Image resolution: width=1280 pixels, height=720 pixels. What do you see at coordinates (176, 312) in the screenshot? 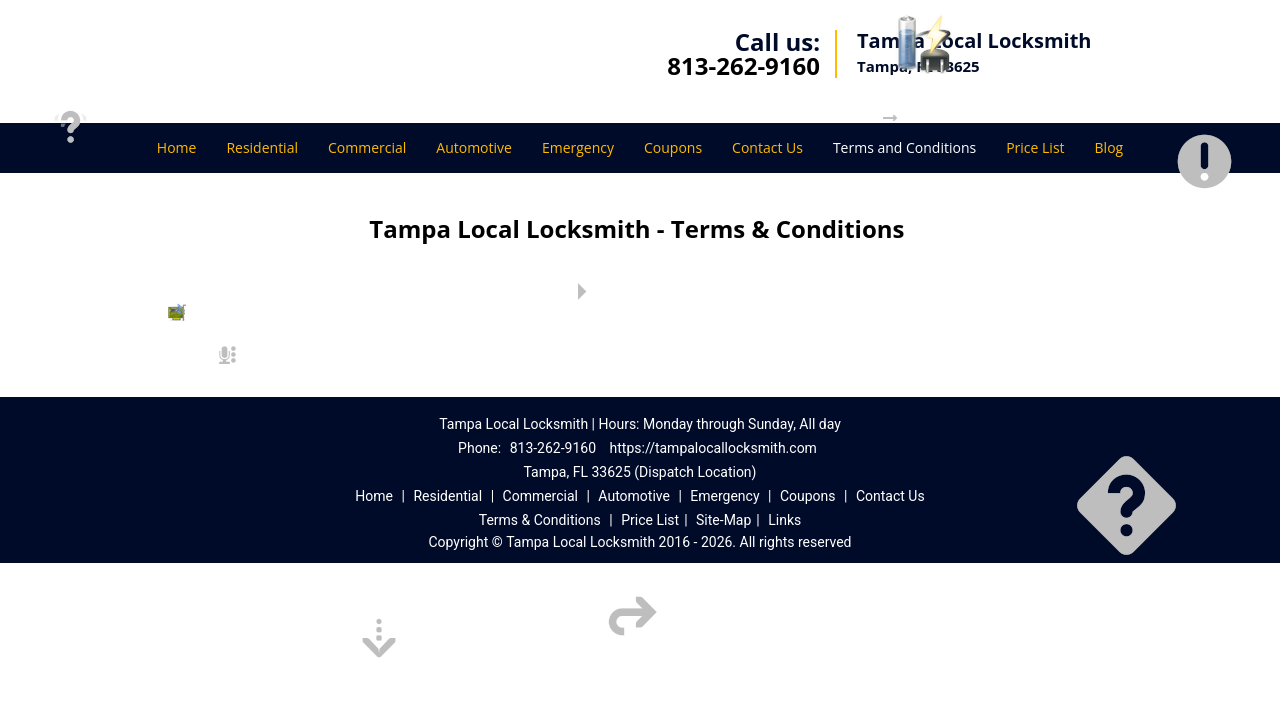
I see `audio or sound card hardware device` at bounding box center [176, 312].